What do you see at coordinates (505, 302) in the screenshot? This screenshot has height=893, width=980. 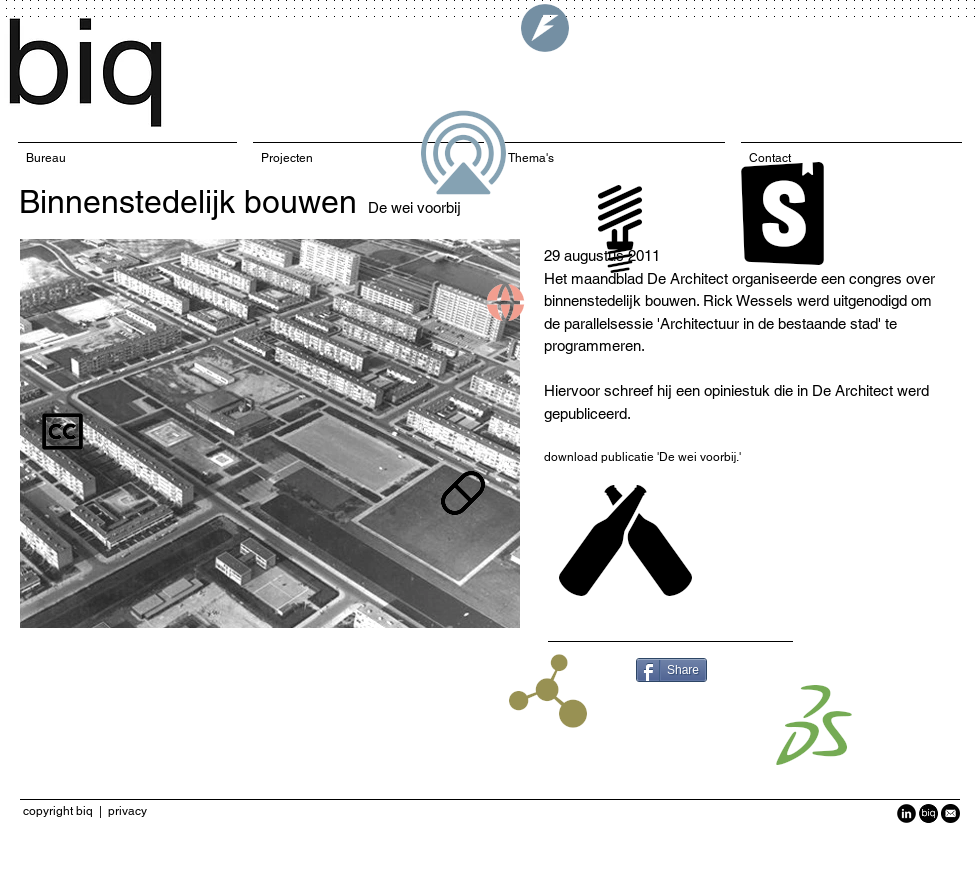 I see `access global or international settings` at bounding box center [505, 302].